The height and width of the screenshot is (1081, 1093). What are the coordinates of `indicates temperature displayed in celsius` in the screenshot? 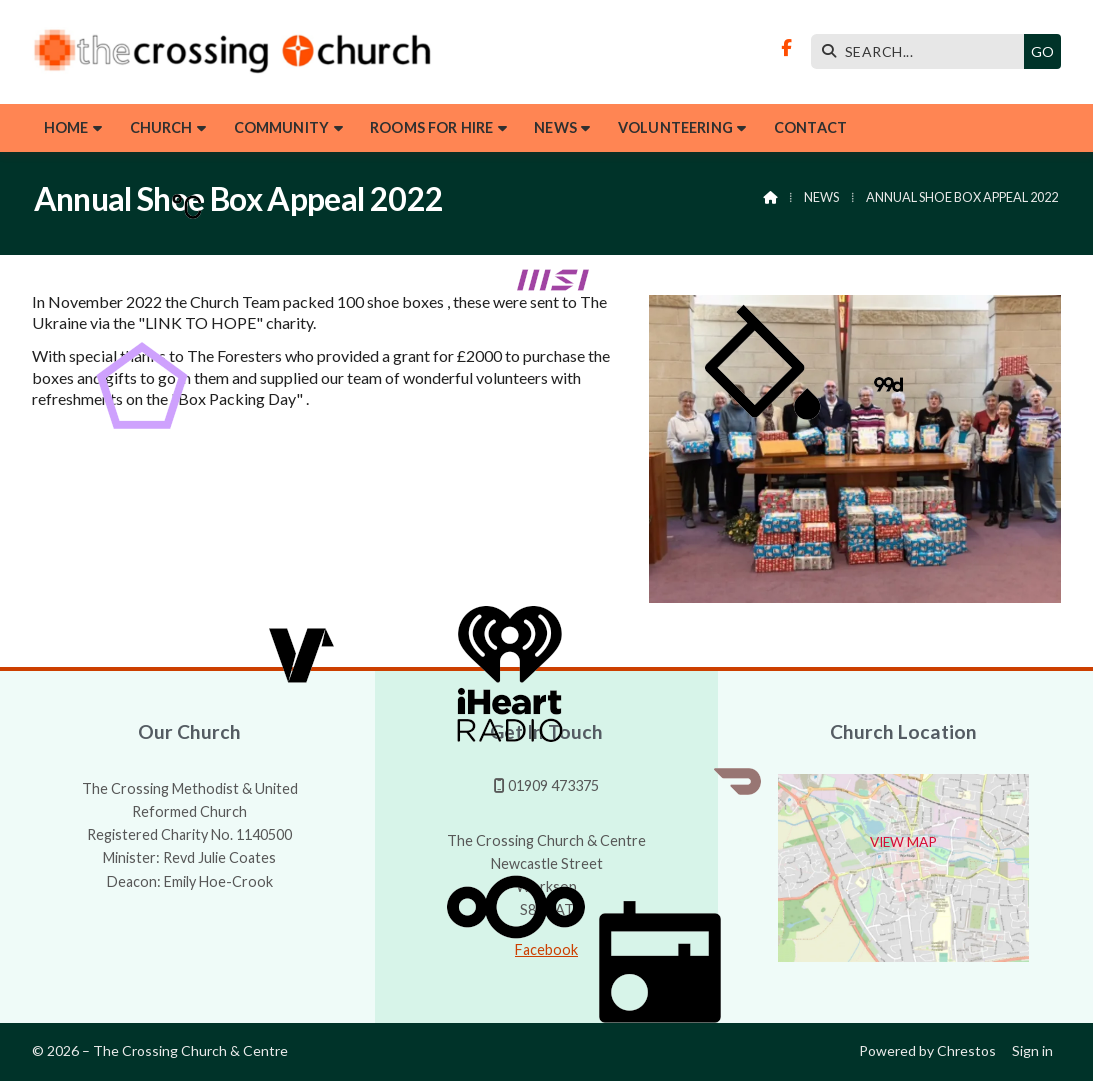 It's located at (187, 206).